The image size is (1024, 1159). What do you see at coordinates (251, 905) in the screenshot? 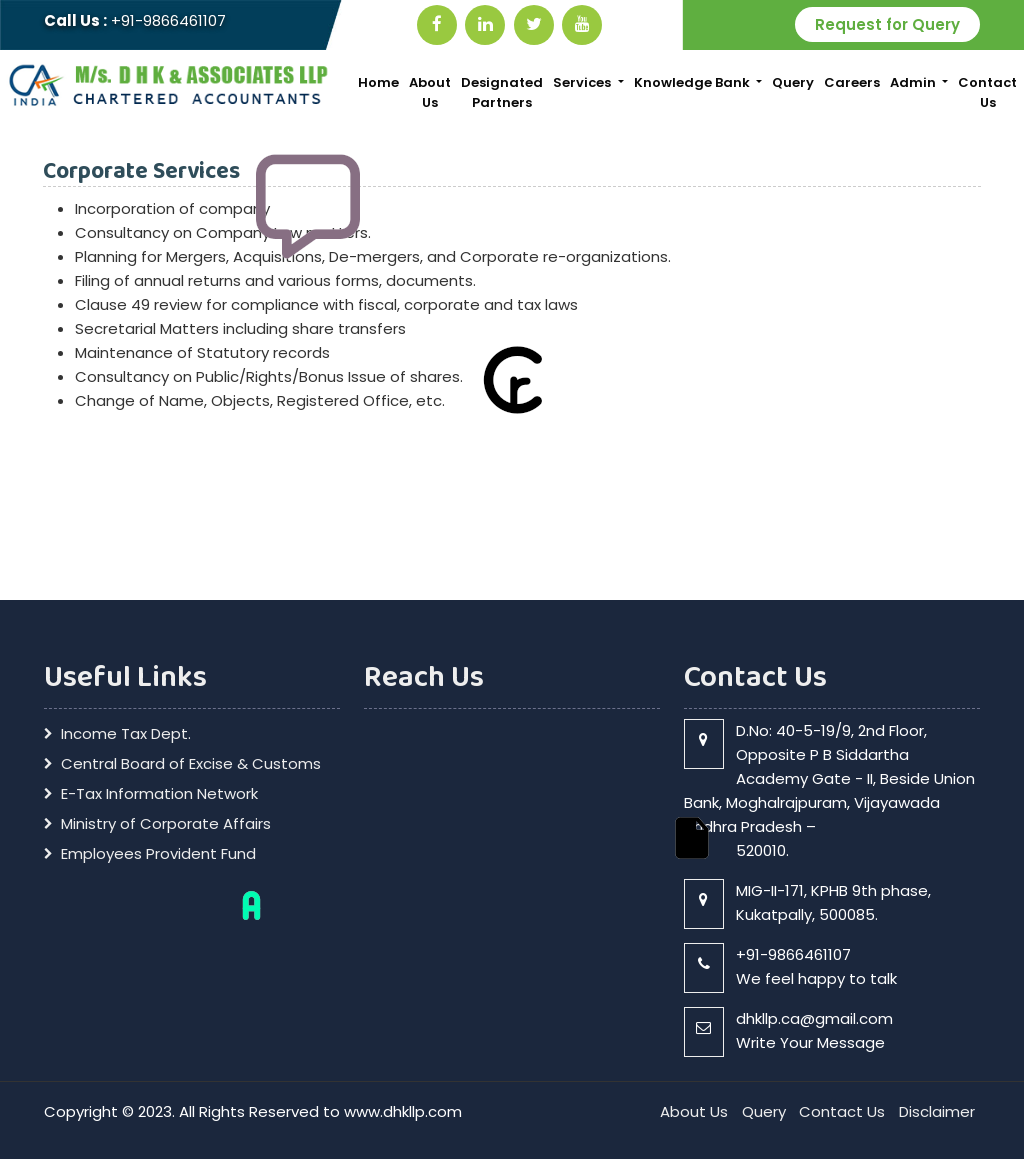
I see `adjust text or font settings` at bounding box center [251, 905].